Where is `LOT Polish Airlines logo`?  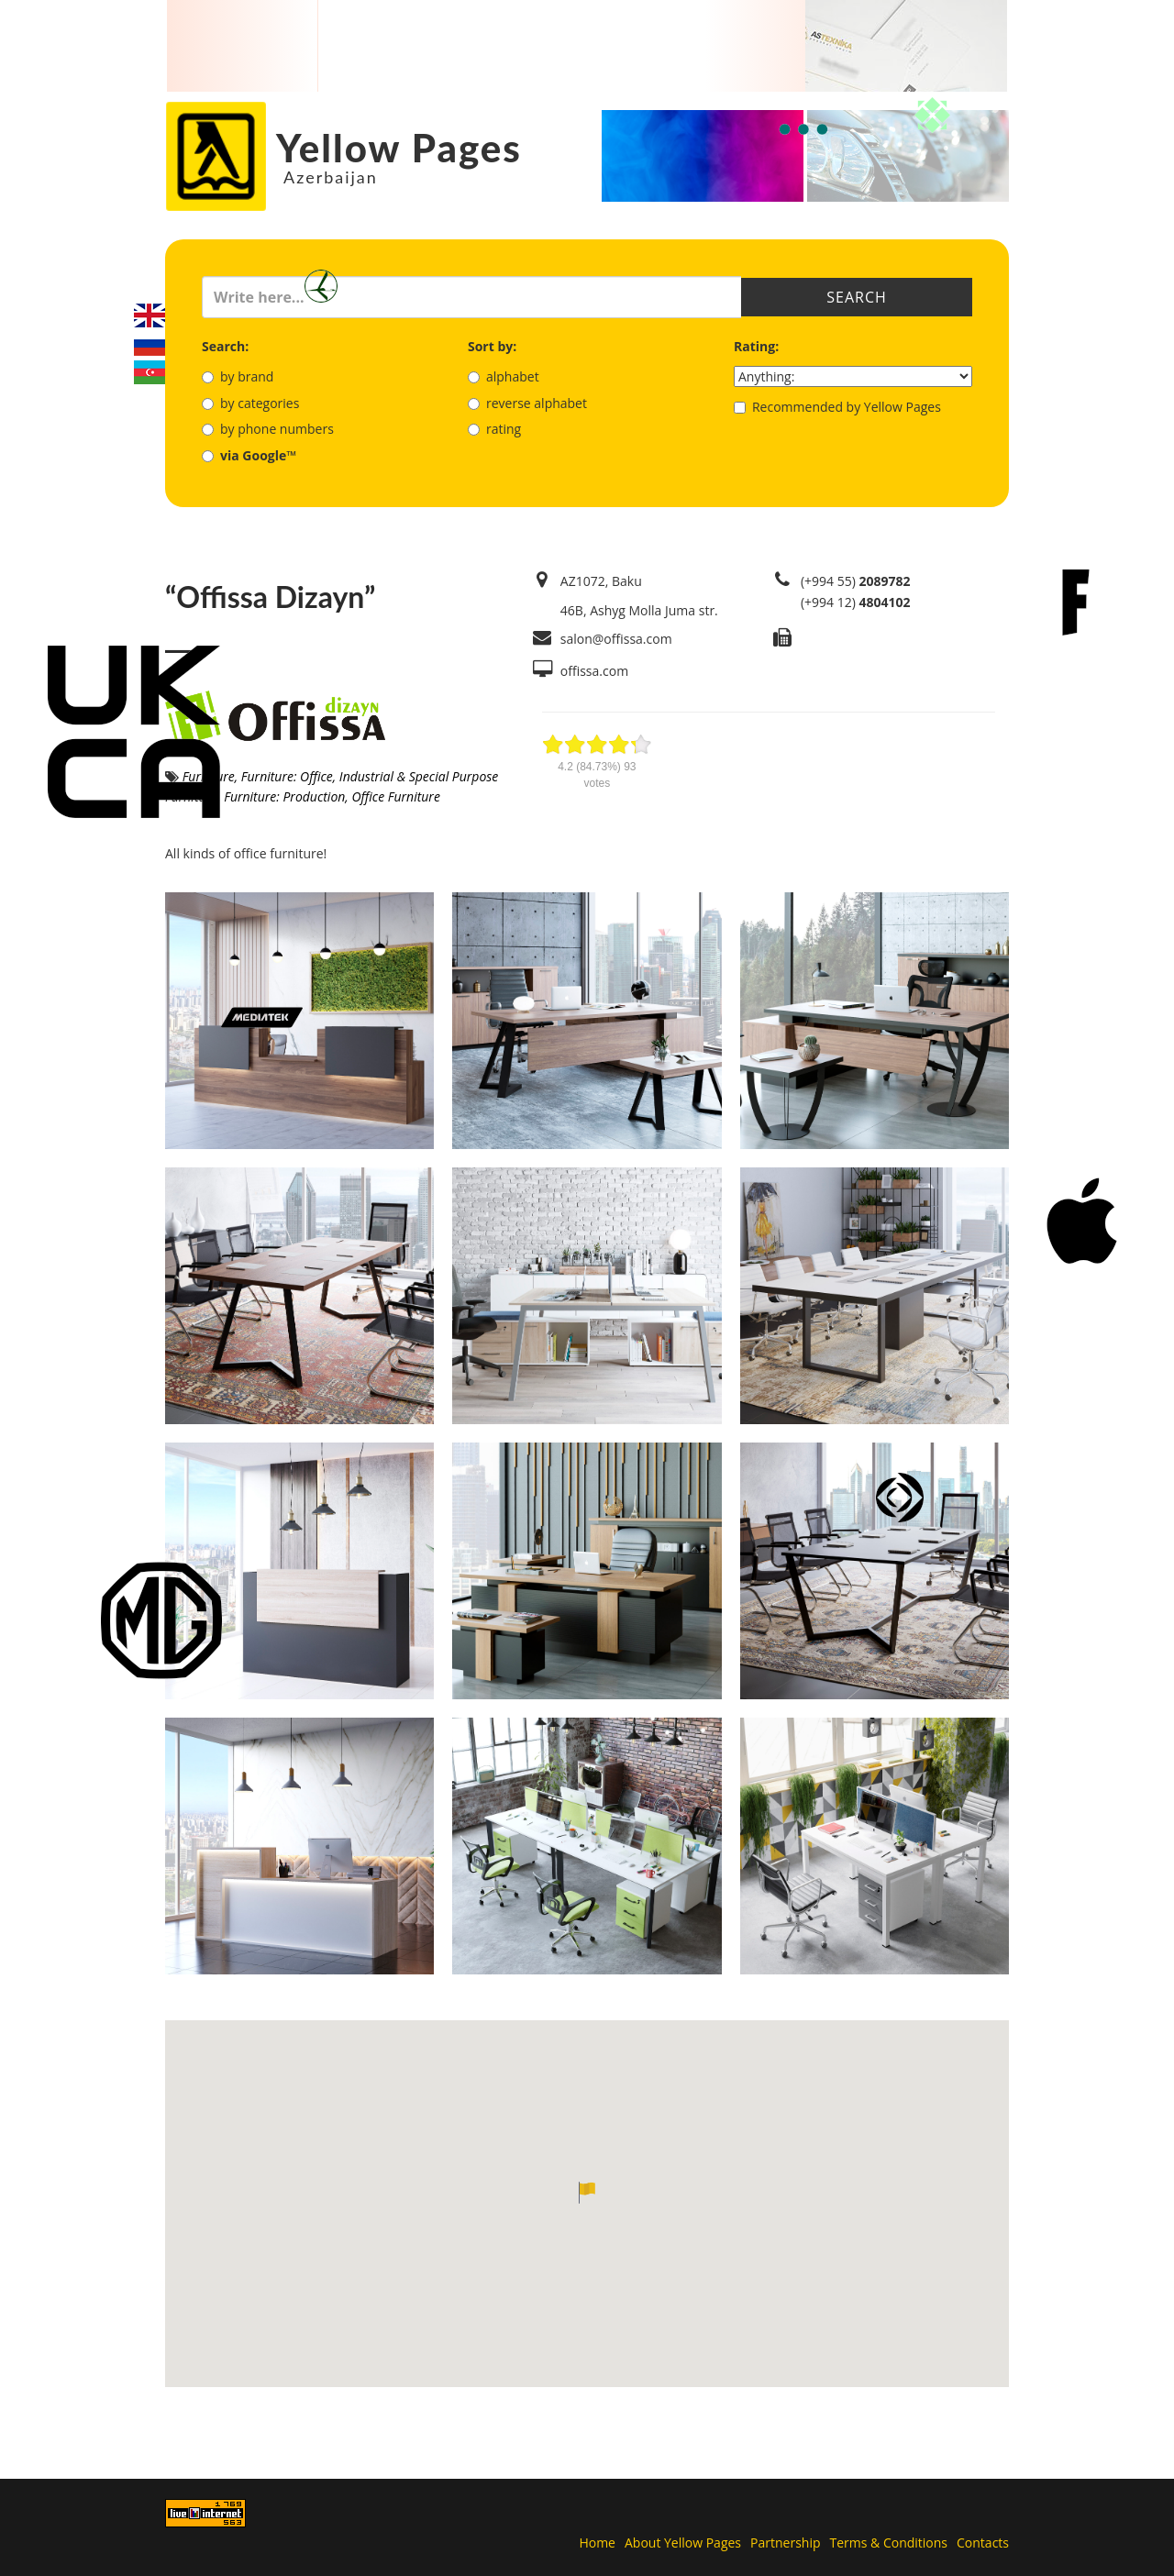
LOT Polish Airlines logo is located at coordinates (321, 286).